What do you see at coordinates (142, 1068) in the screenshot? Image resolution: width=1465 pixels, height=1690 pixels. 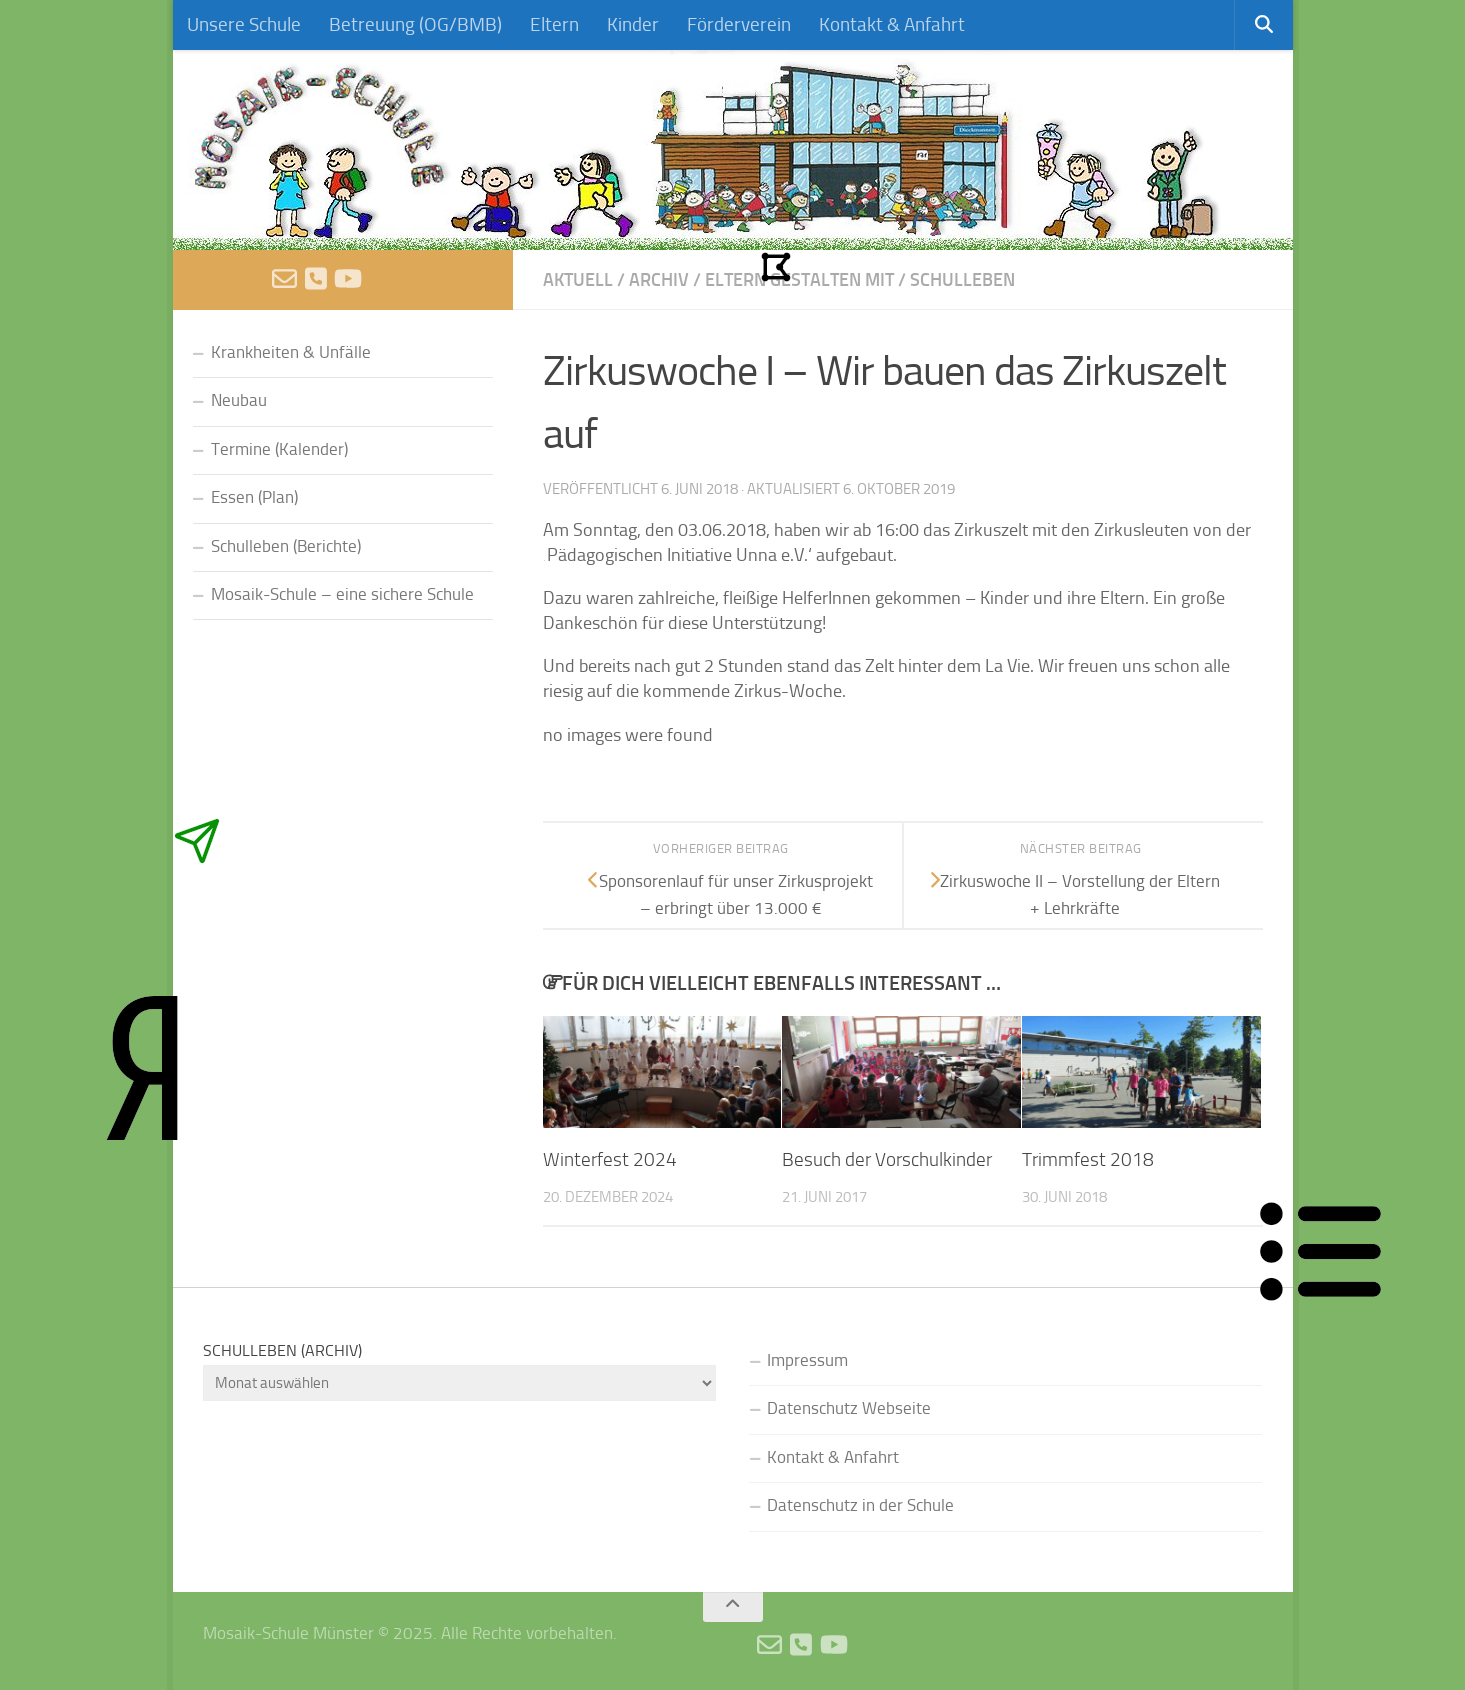 I see `open Yandex services` at bounding box center [142, 1068].